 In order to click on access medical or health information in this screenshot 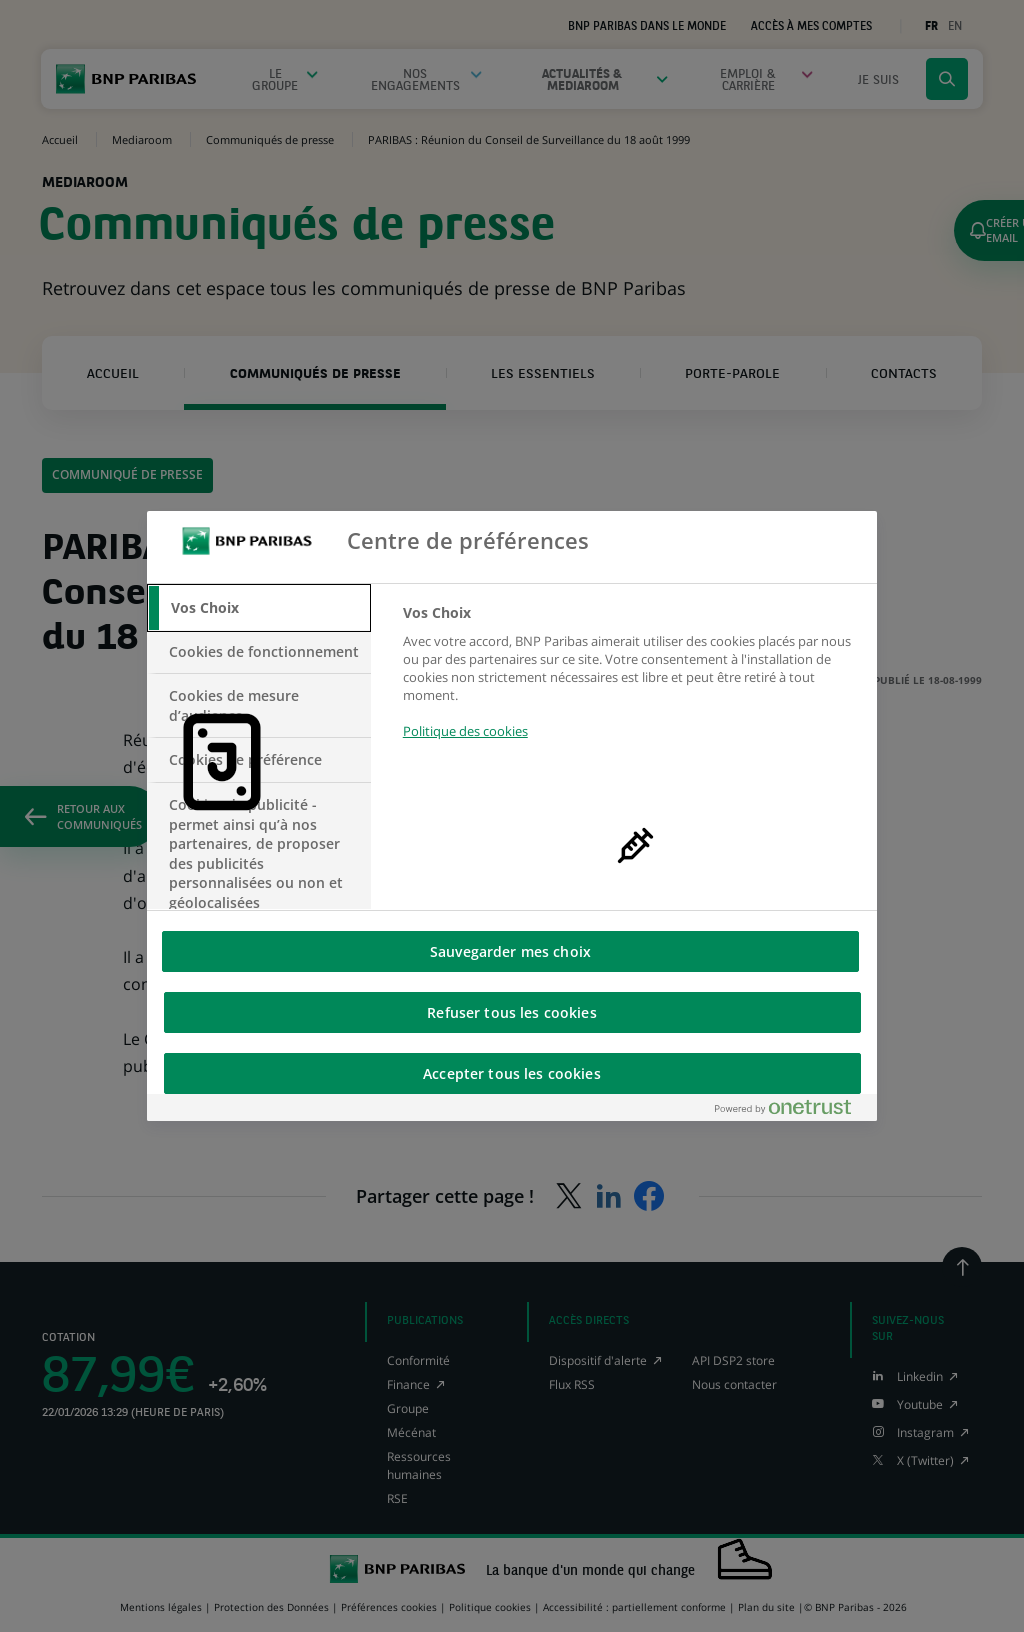, I will do `click(635, 845)`.